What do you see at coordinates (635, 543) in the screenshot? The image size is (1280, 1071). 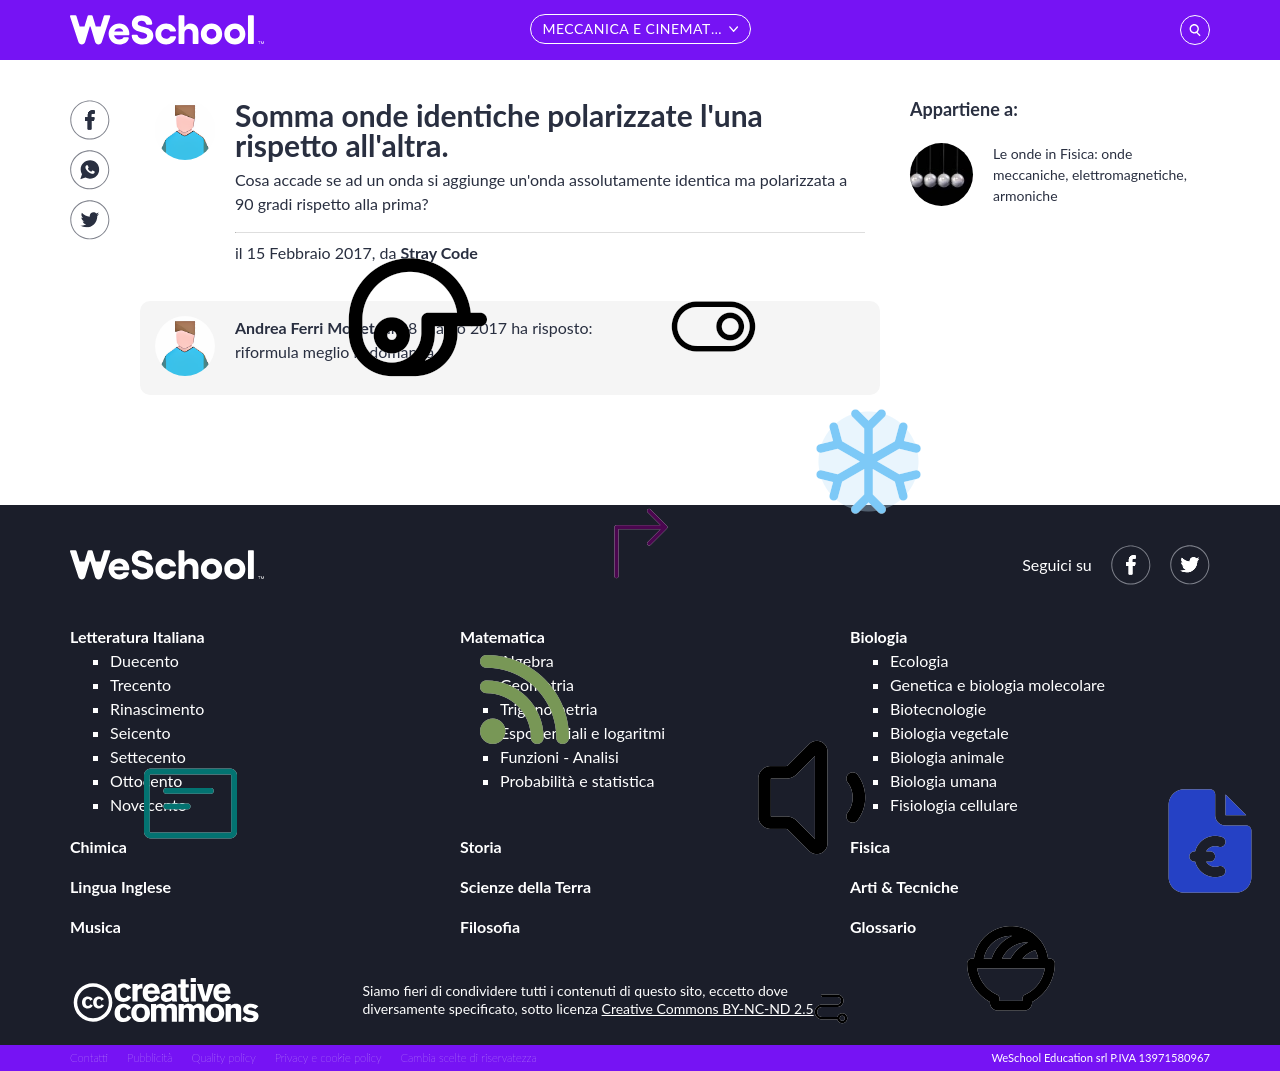 I see `reply to a message` at bounding box center [635, 543].